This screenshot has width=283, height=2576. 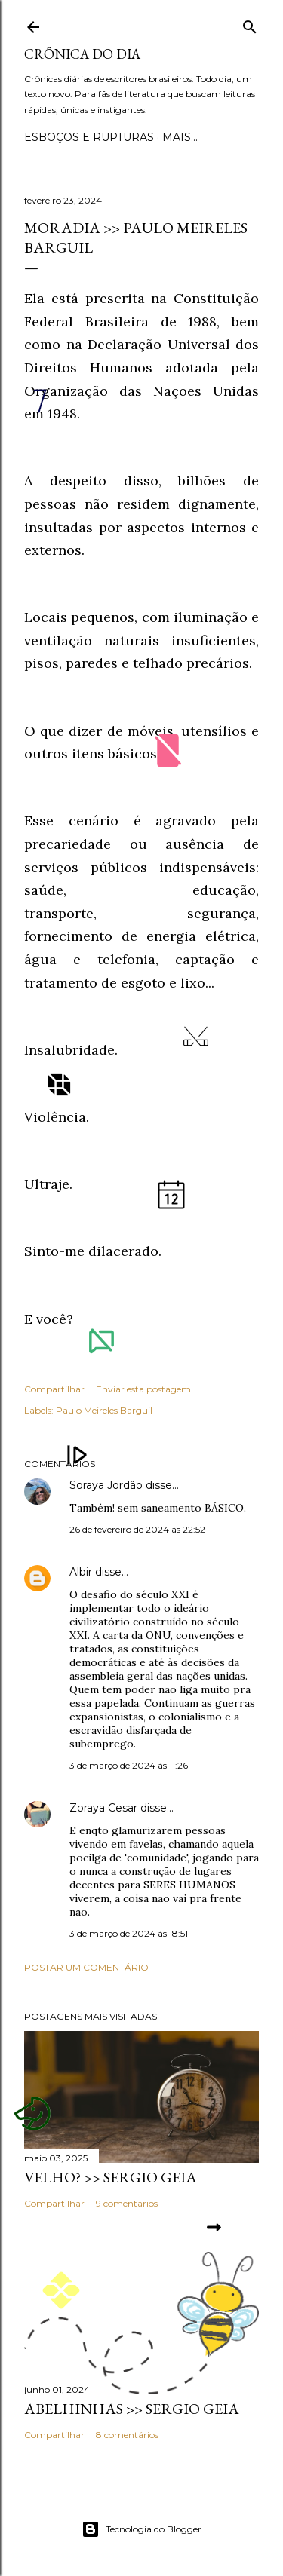 What do you see at coordinates (61, 2290) in the screenshot?
I see `pix instant payment system logo` at bounding box center [61, 2290].